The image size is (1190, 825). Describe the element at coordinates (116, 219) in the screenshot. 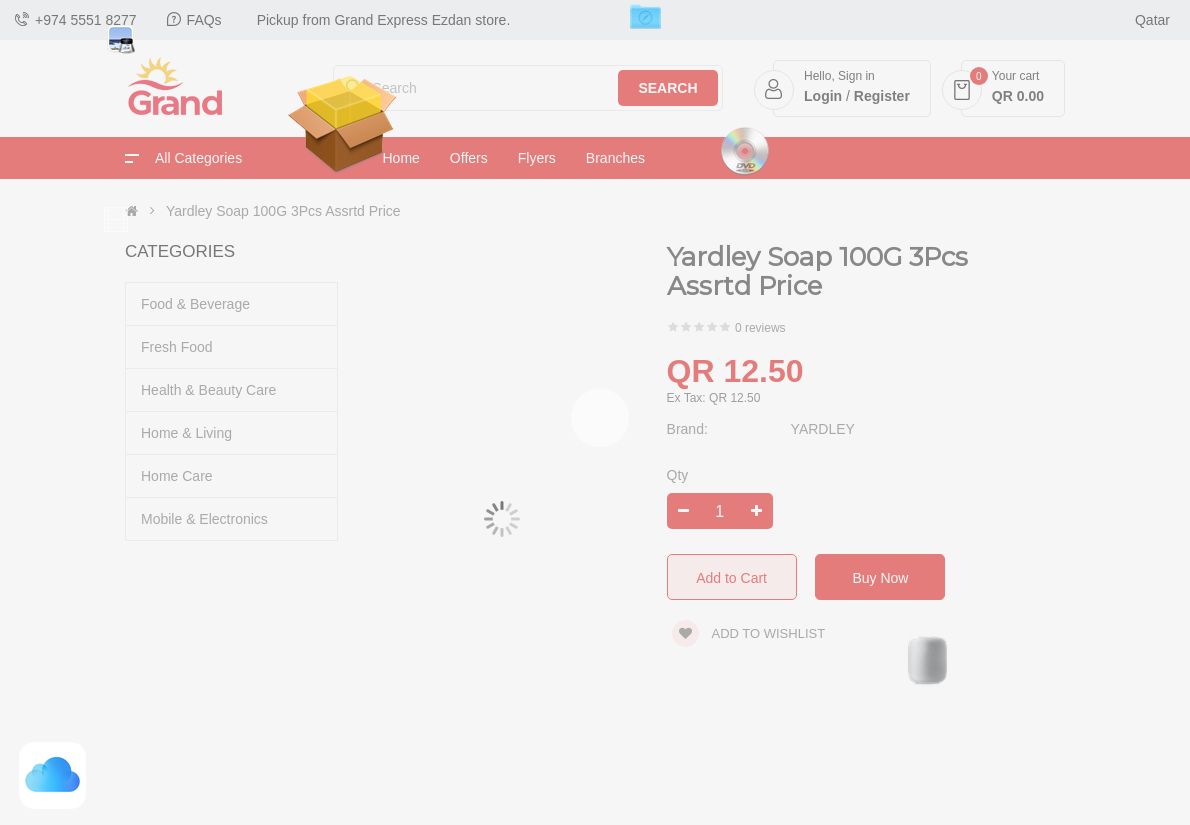

I see `access your movie library` at that location.